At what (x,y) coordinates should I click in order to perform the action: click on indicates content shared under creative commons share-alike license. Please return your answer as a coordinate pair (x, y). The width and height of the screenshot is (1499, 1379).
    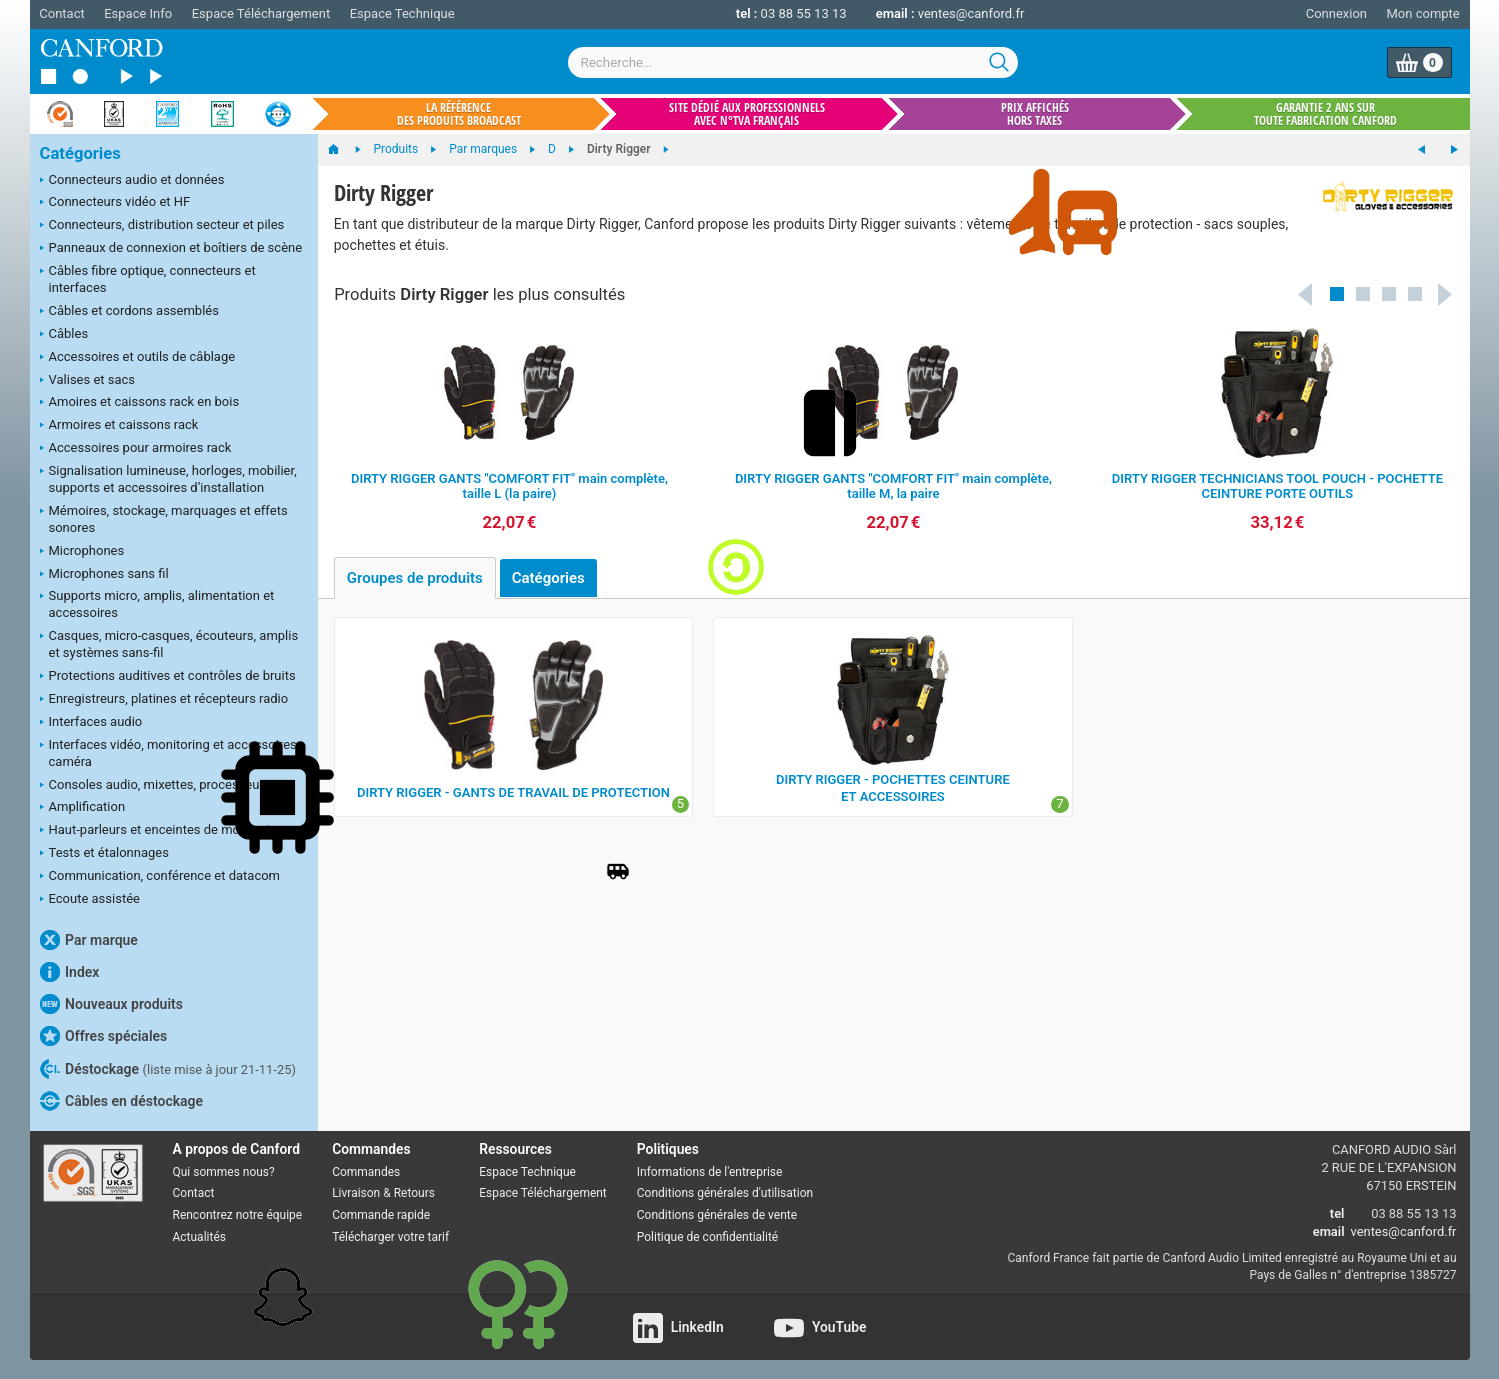
    Looking at the image, I should click on (736, 567).